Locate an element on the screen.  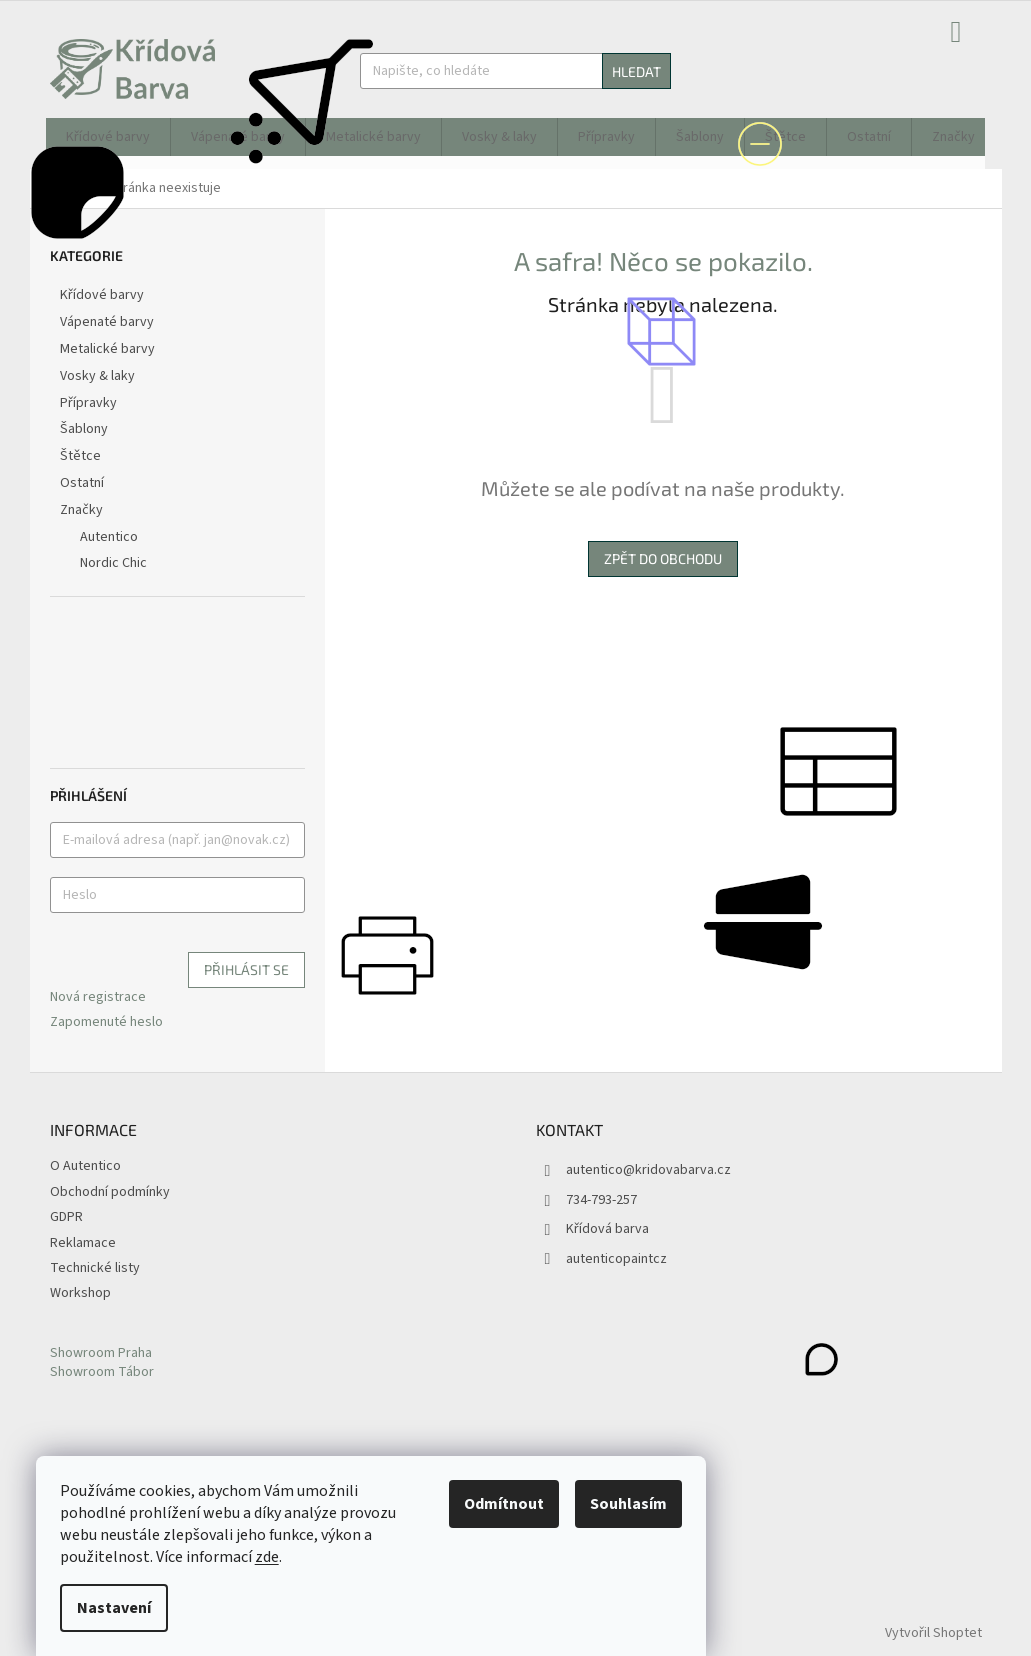
print the current document is located at coordinates (387, 955).